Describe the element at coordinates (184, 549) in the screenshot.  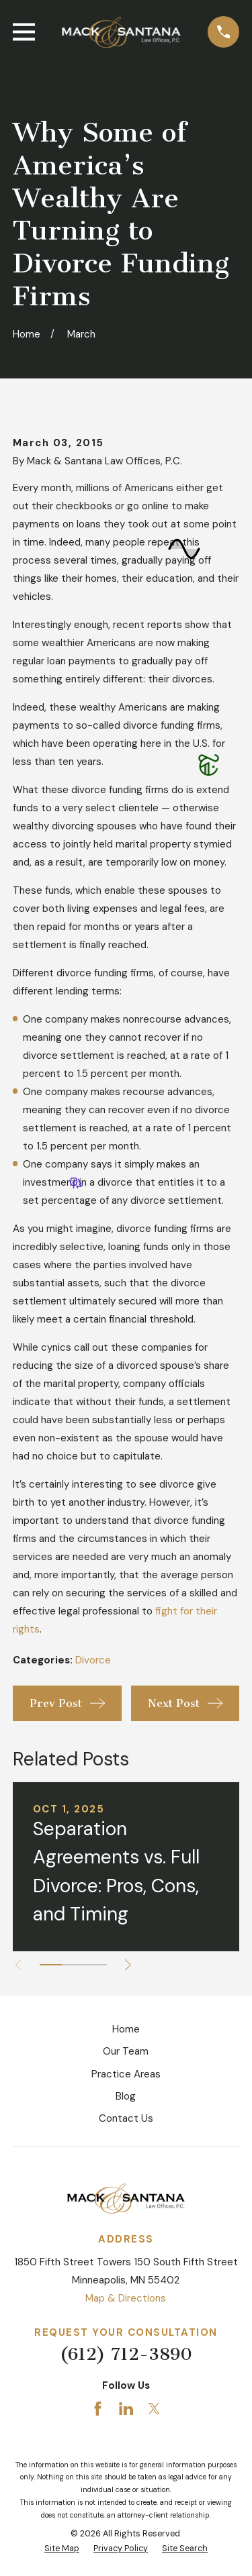
I see `adjust audio or sound wave settings` at that location.